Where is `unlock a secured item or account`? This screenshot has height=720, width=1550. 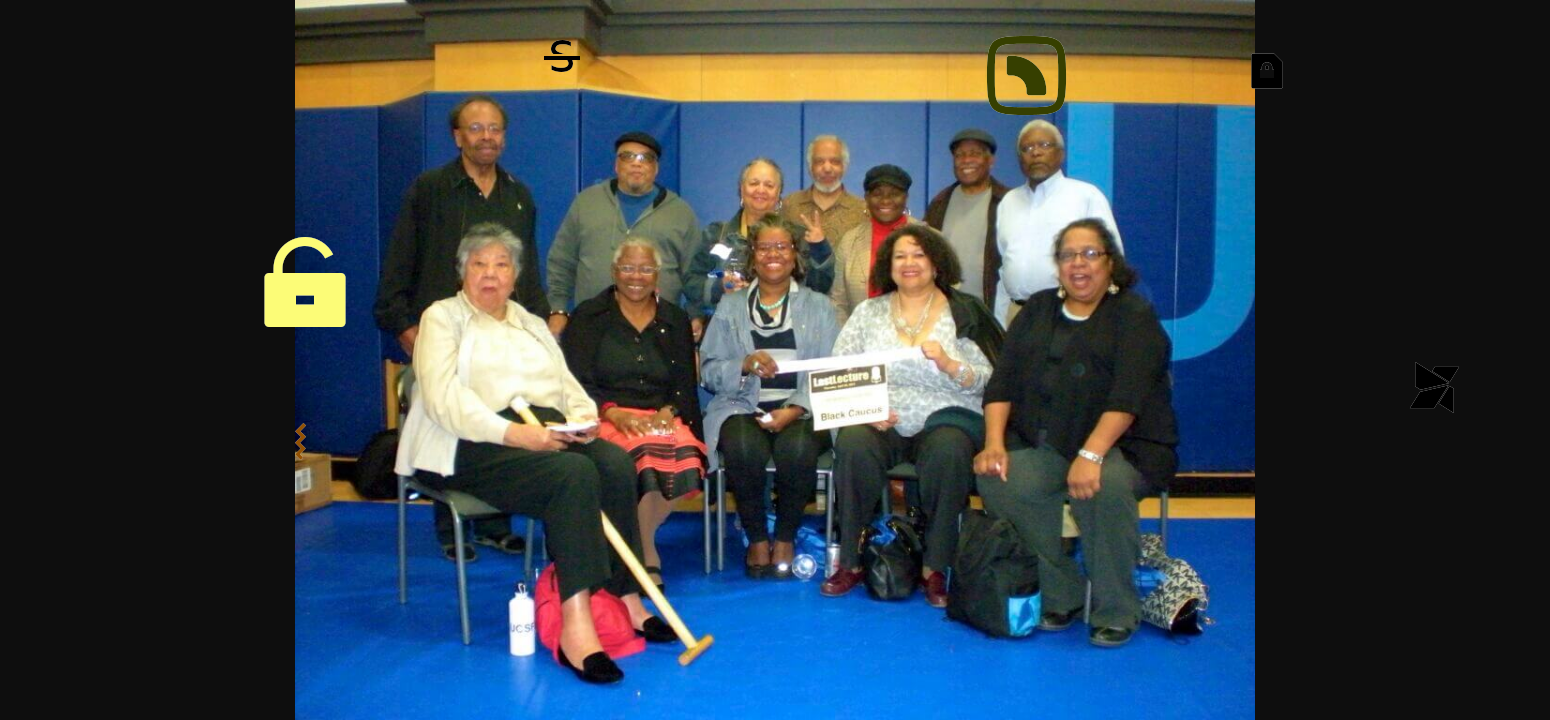 unlock a secured item or account is located at coordinates (305, 282).